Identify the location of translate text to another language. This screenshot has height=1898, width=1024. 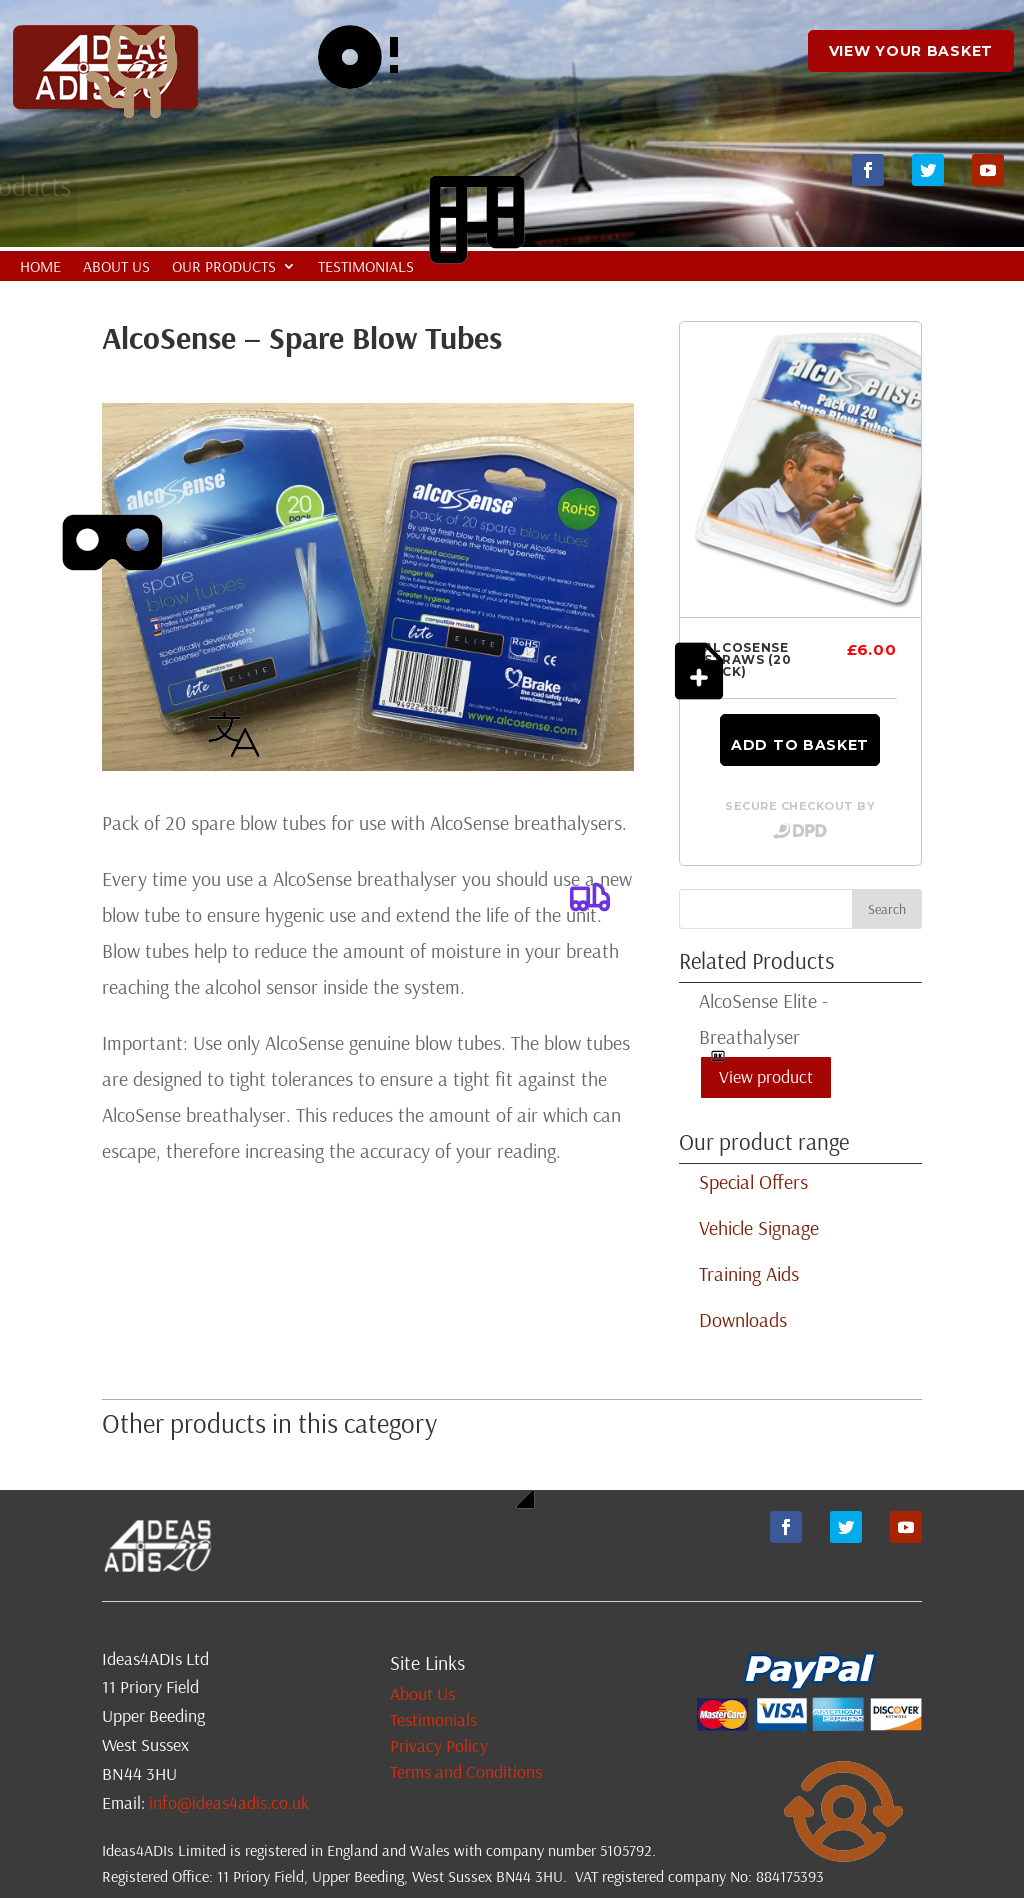
(232, 735).